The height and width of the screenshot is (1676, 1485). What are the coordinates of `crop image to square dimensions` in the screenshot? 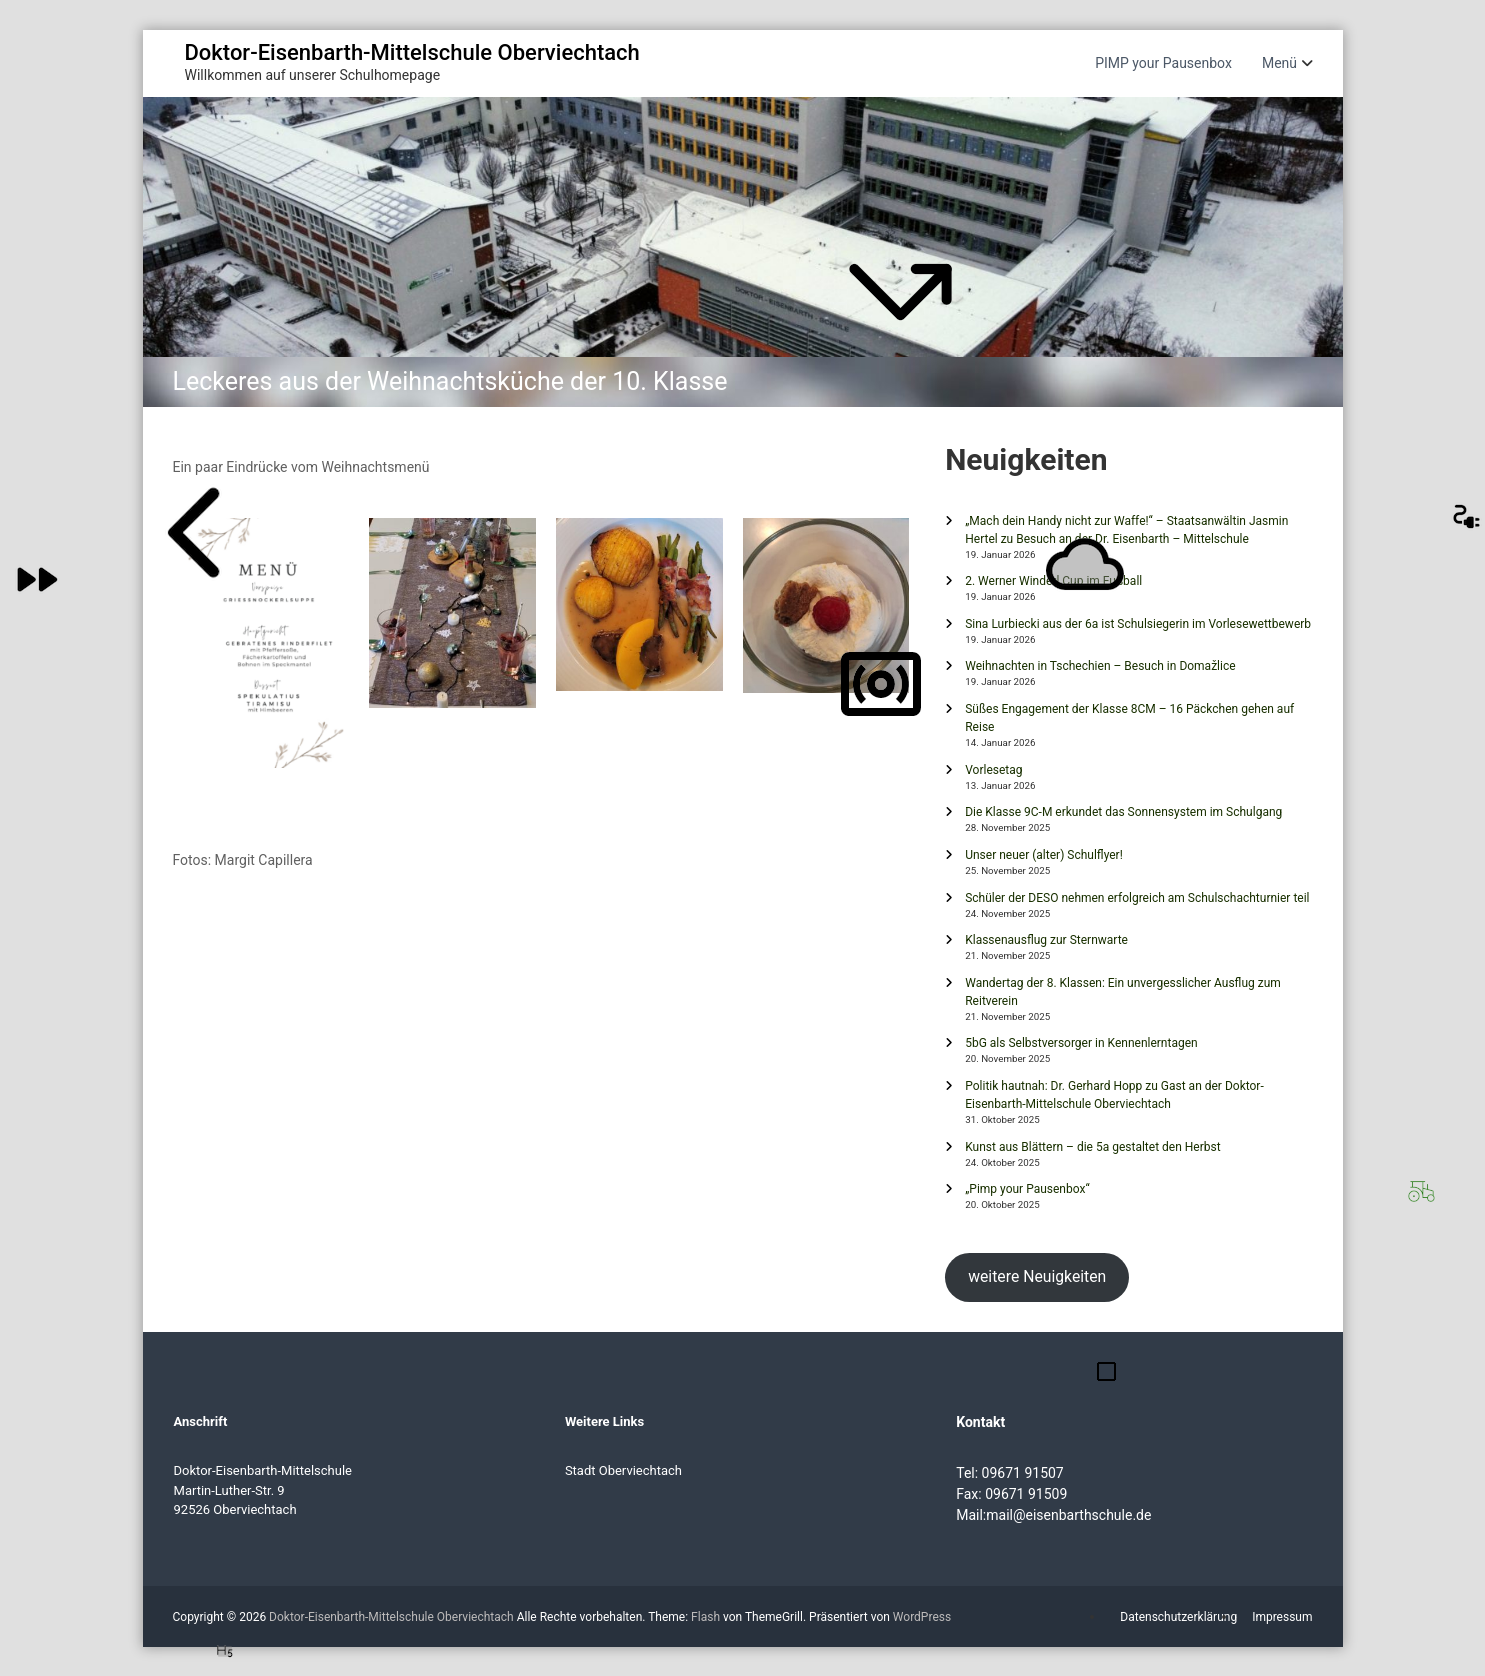 It's located at (1106, 1371).